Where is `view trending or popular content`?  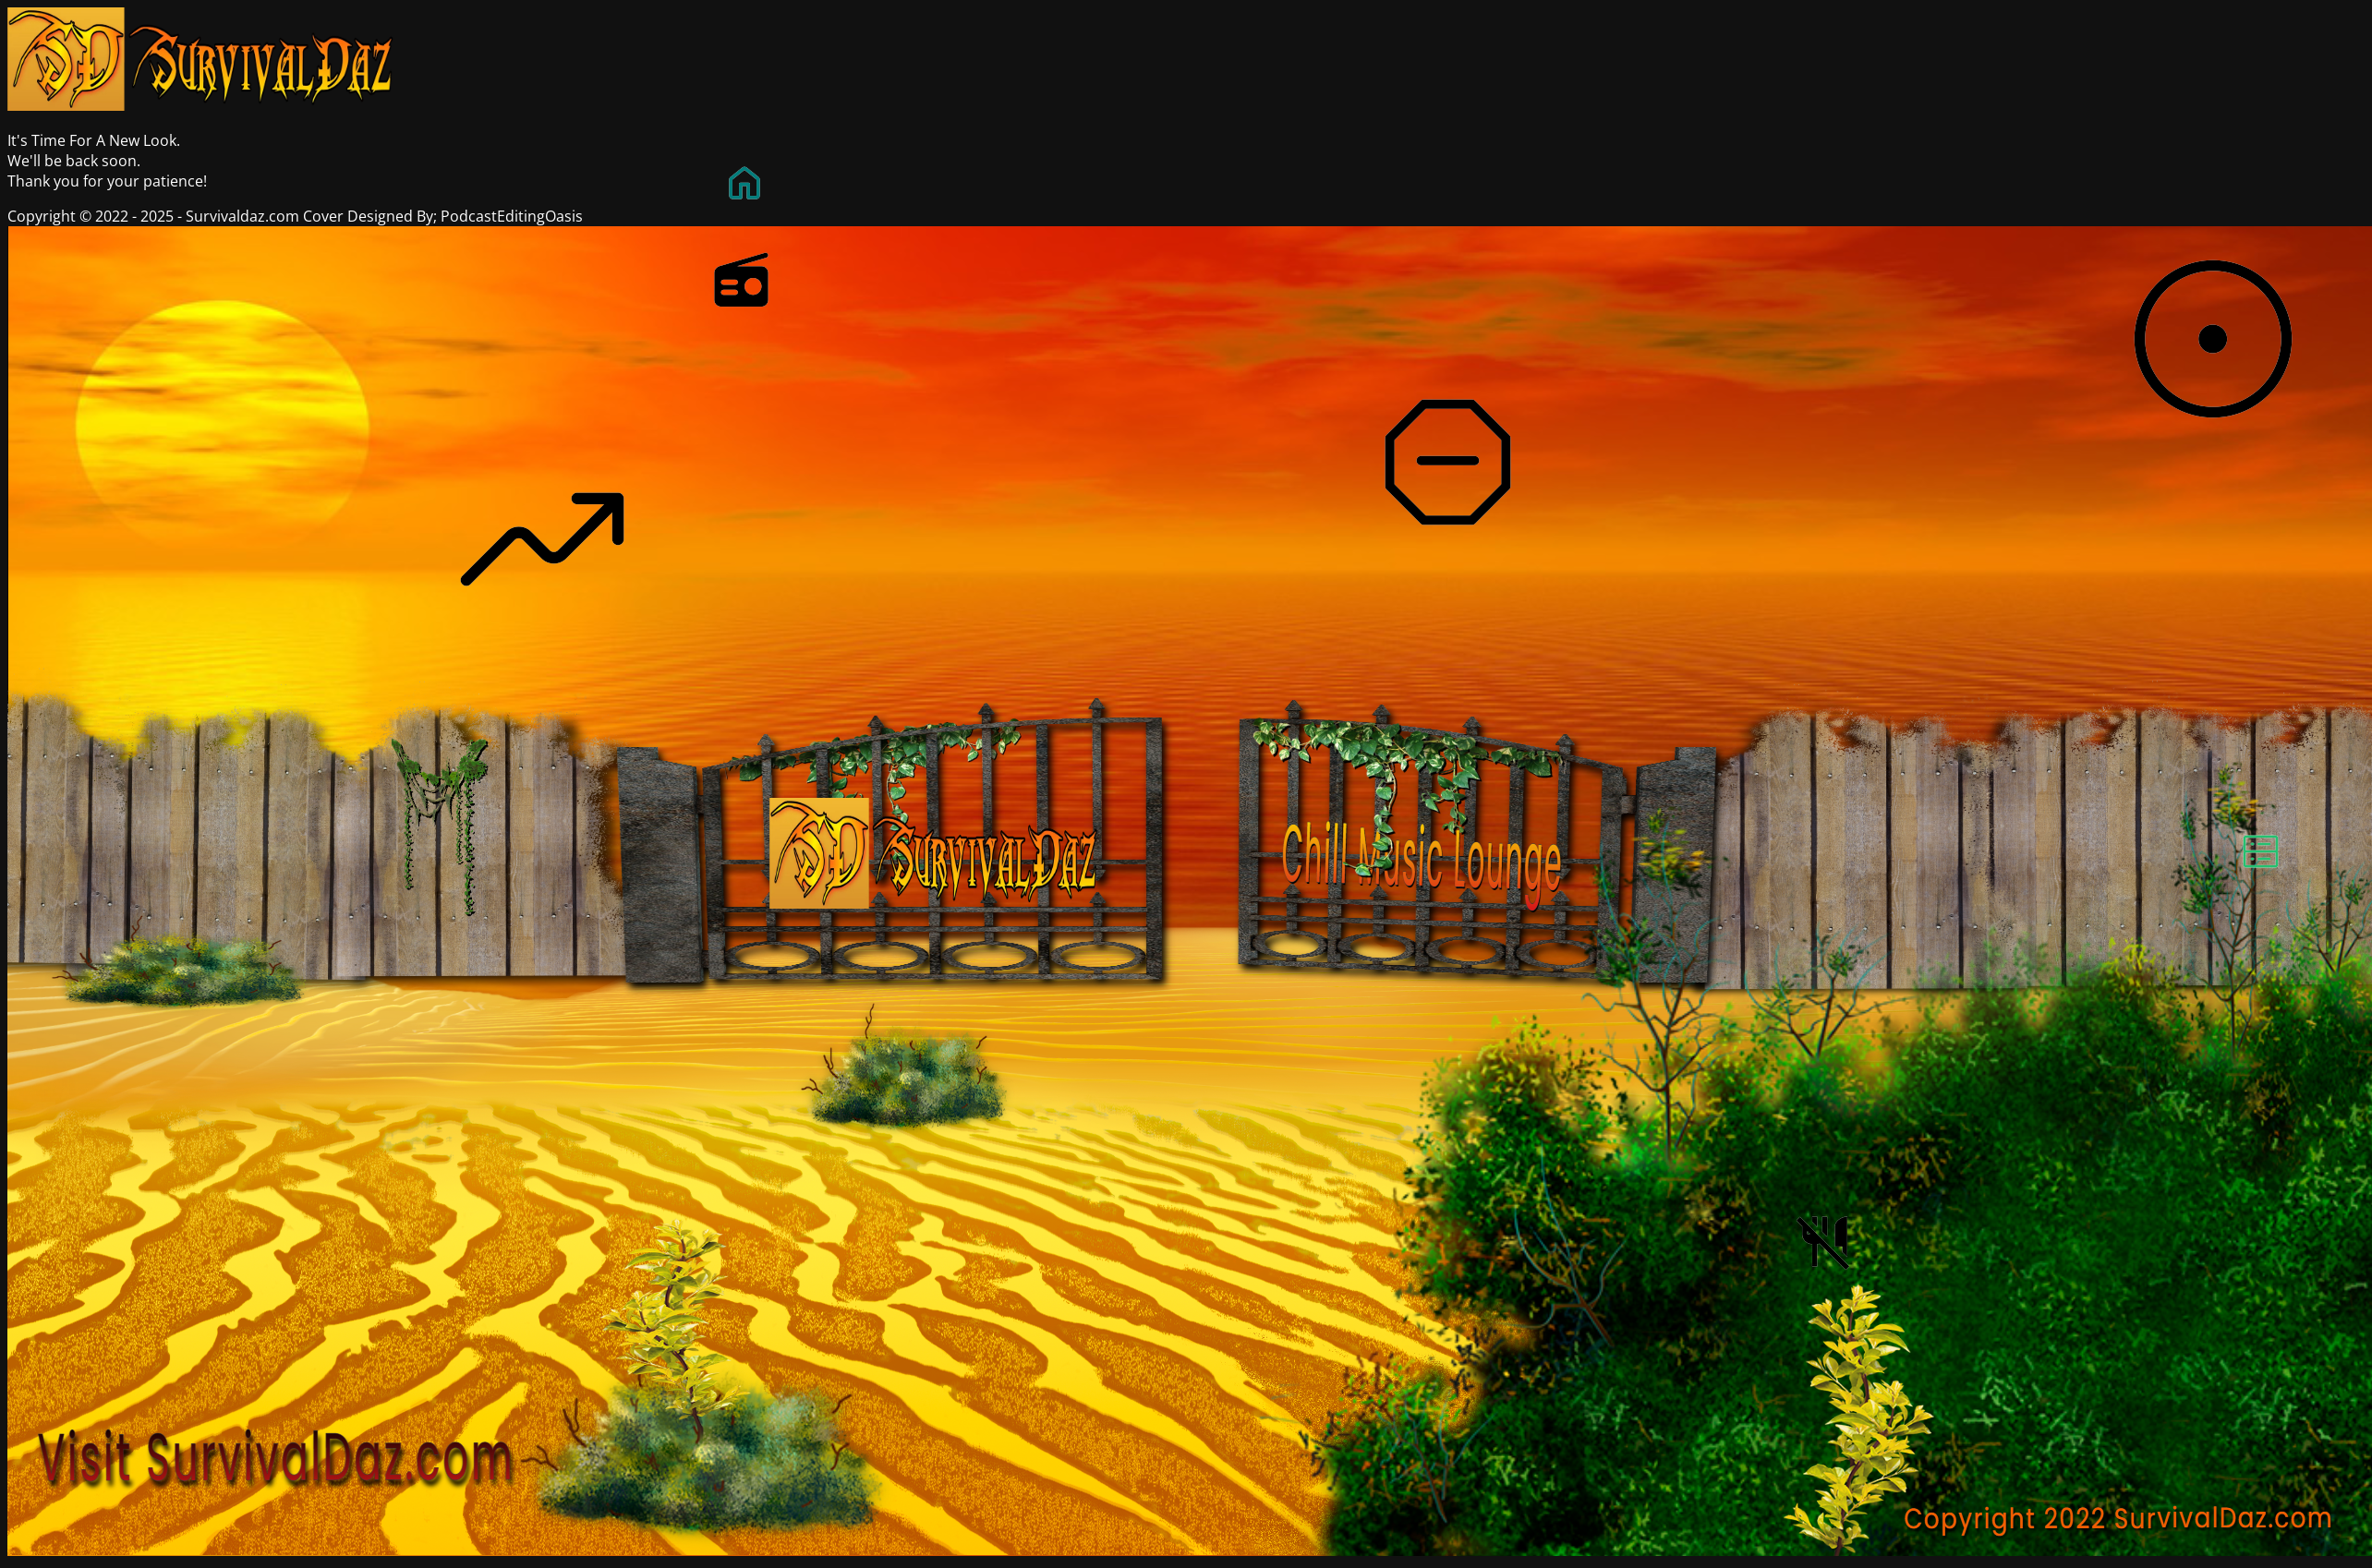
view trending or popular content is located at coordinates (542, 539).